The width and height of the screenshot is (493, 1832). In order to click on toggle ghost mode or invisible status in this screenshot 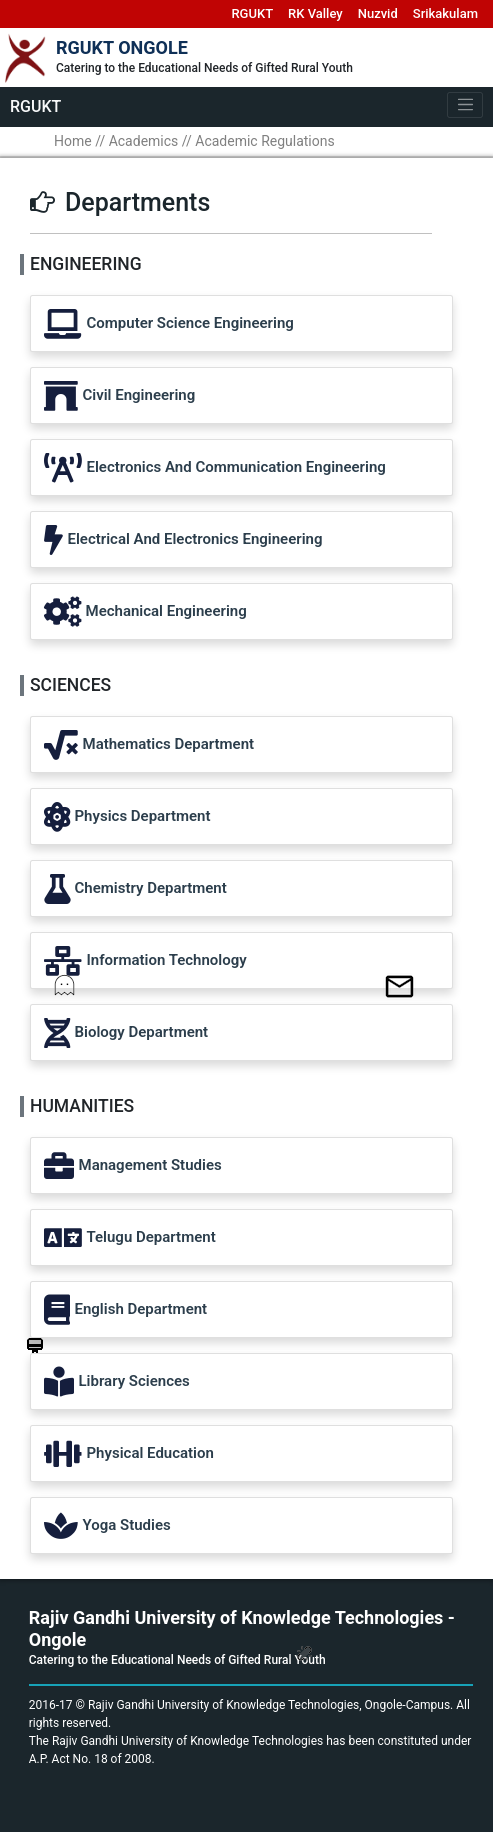, I will do `click(64, 985)`.